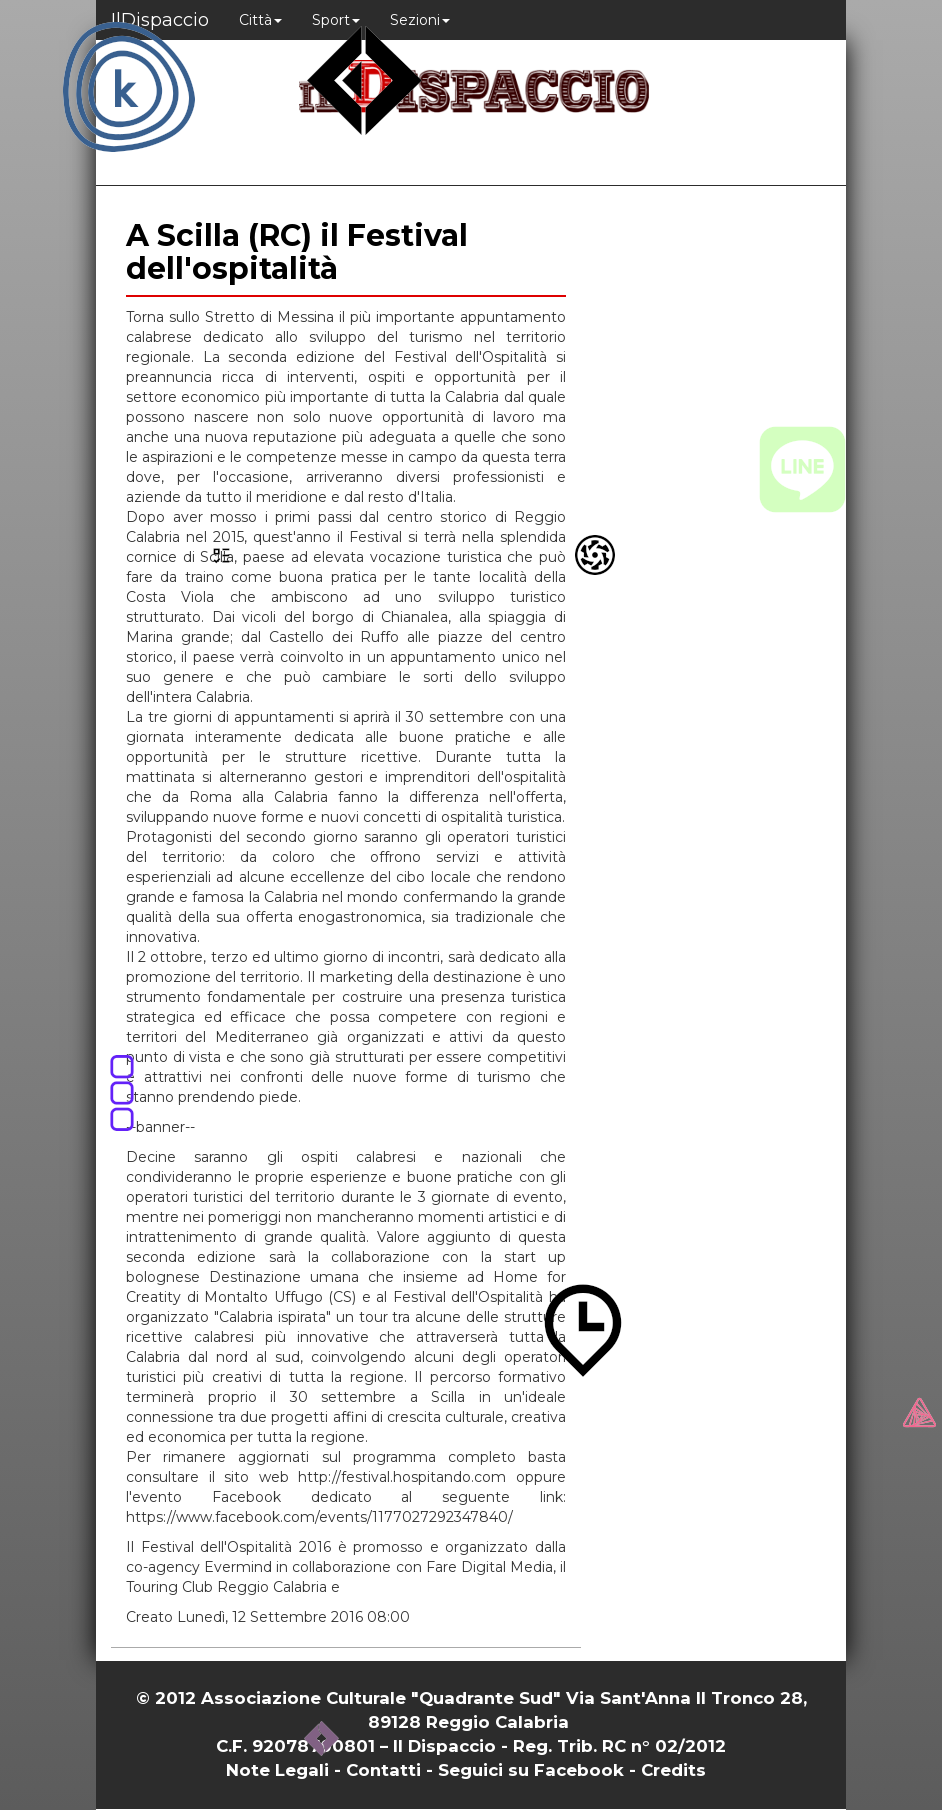  I want to click on open the Affine app, so click(919, 1412).